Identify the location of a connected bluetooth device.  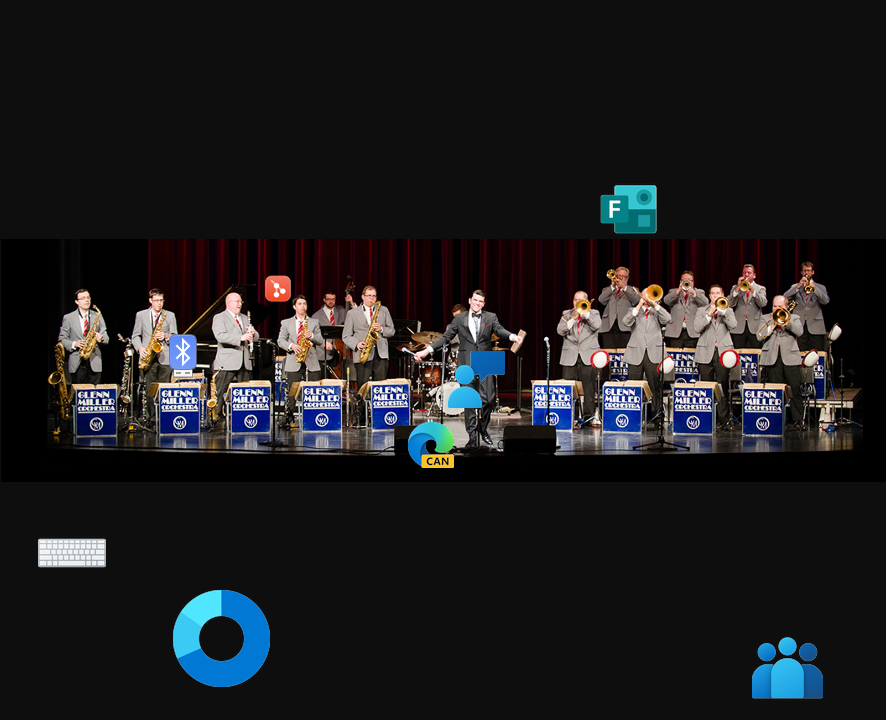
(183, 356).